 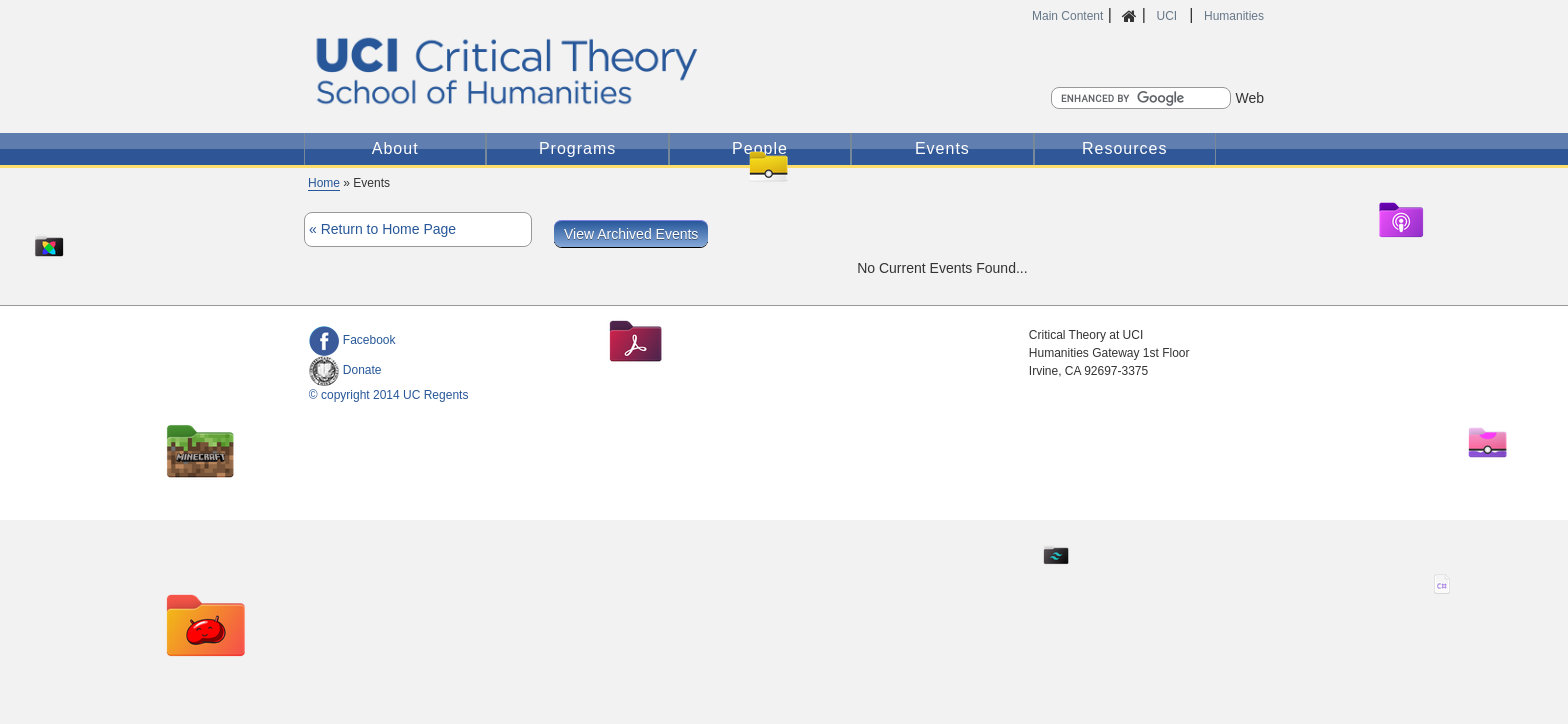 I want to click on open folder containing podcast files, so click(x=1401, y=221).